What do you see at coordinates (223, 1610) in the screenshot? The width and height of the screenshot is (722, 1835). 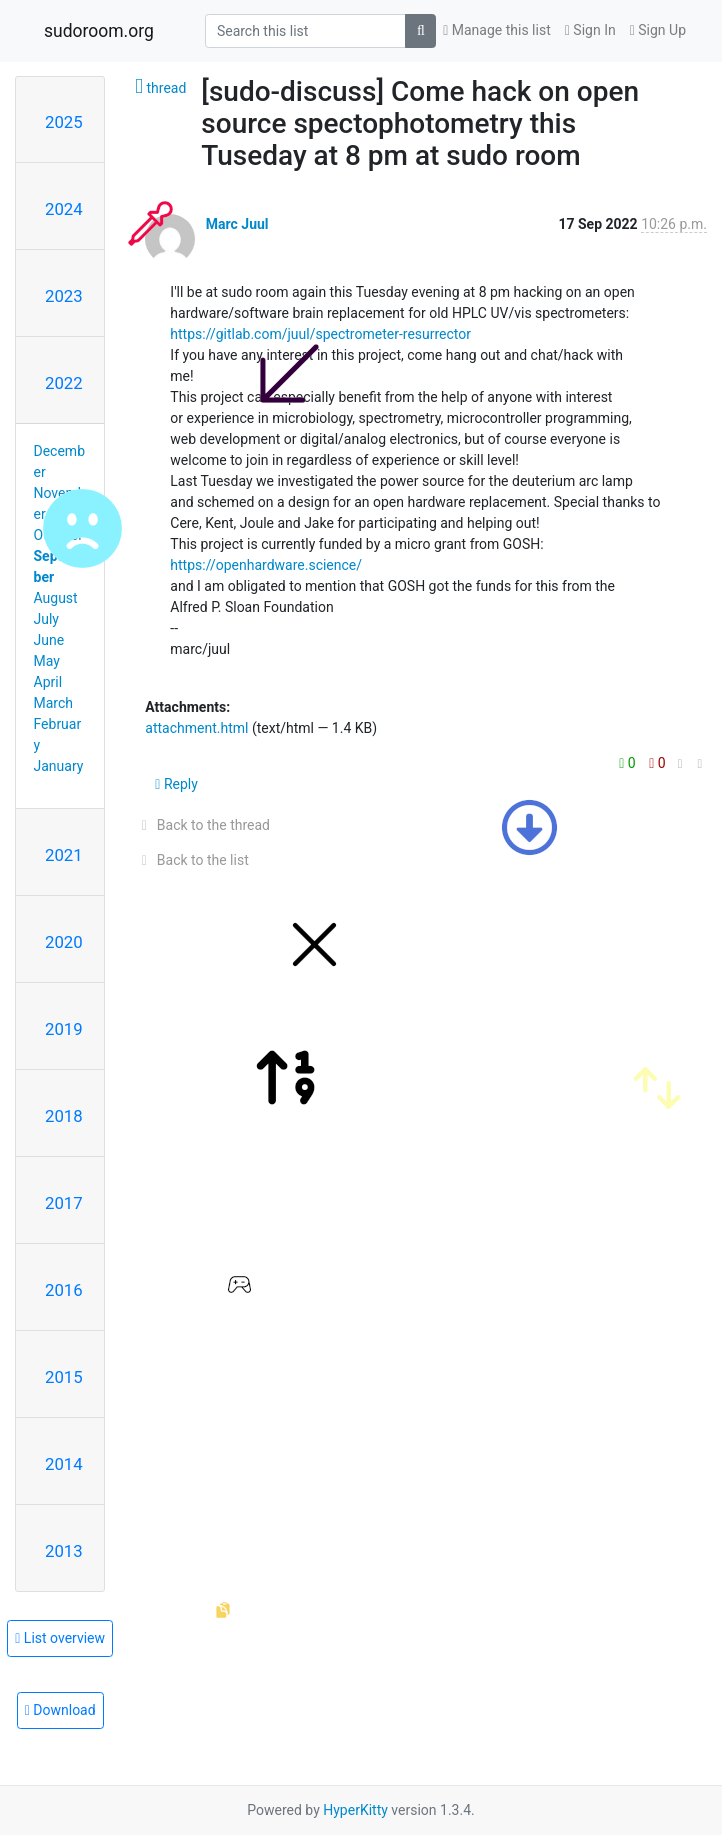 I see `copy content to clipboard` at bounding box center [223, 1610].